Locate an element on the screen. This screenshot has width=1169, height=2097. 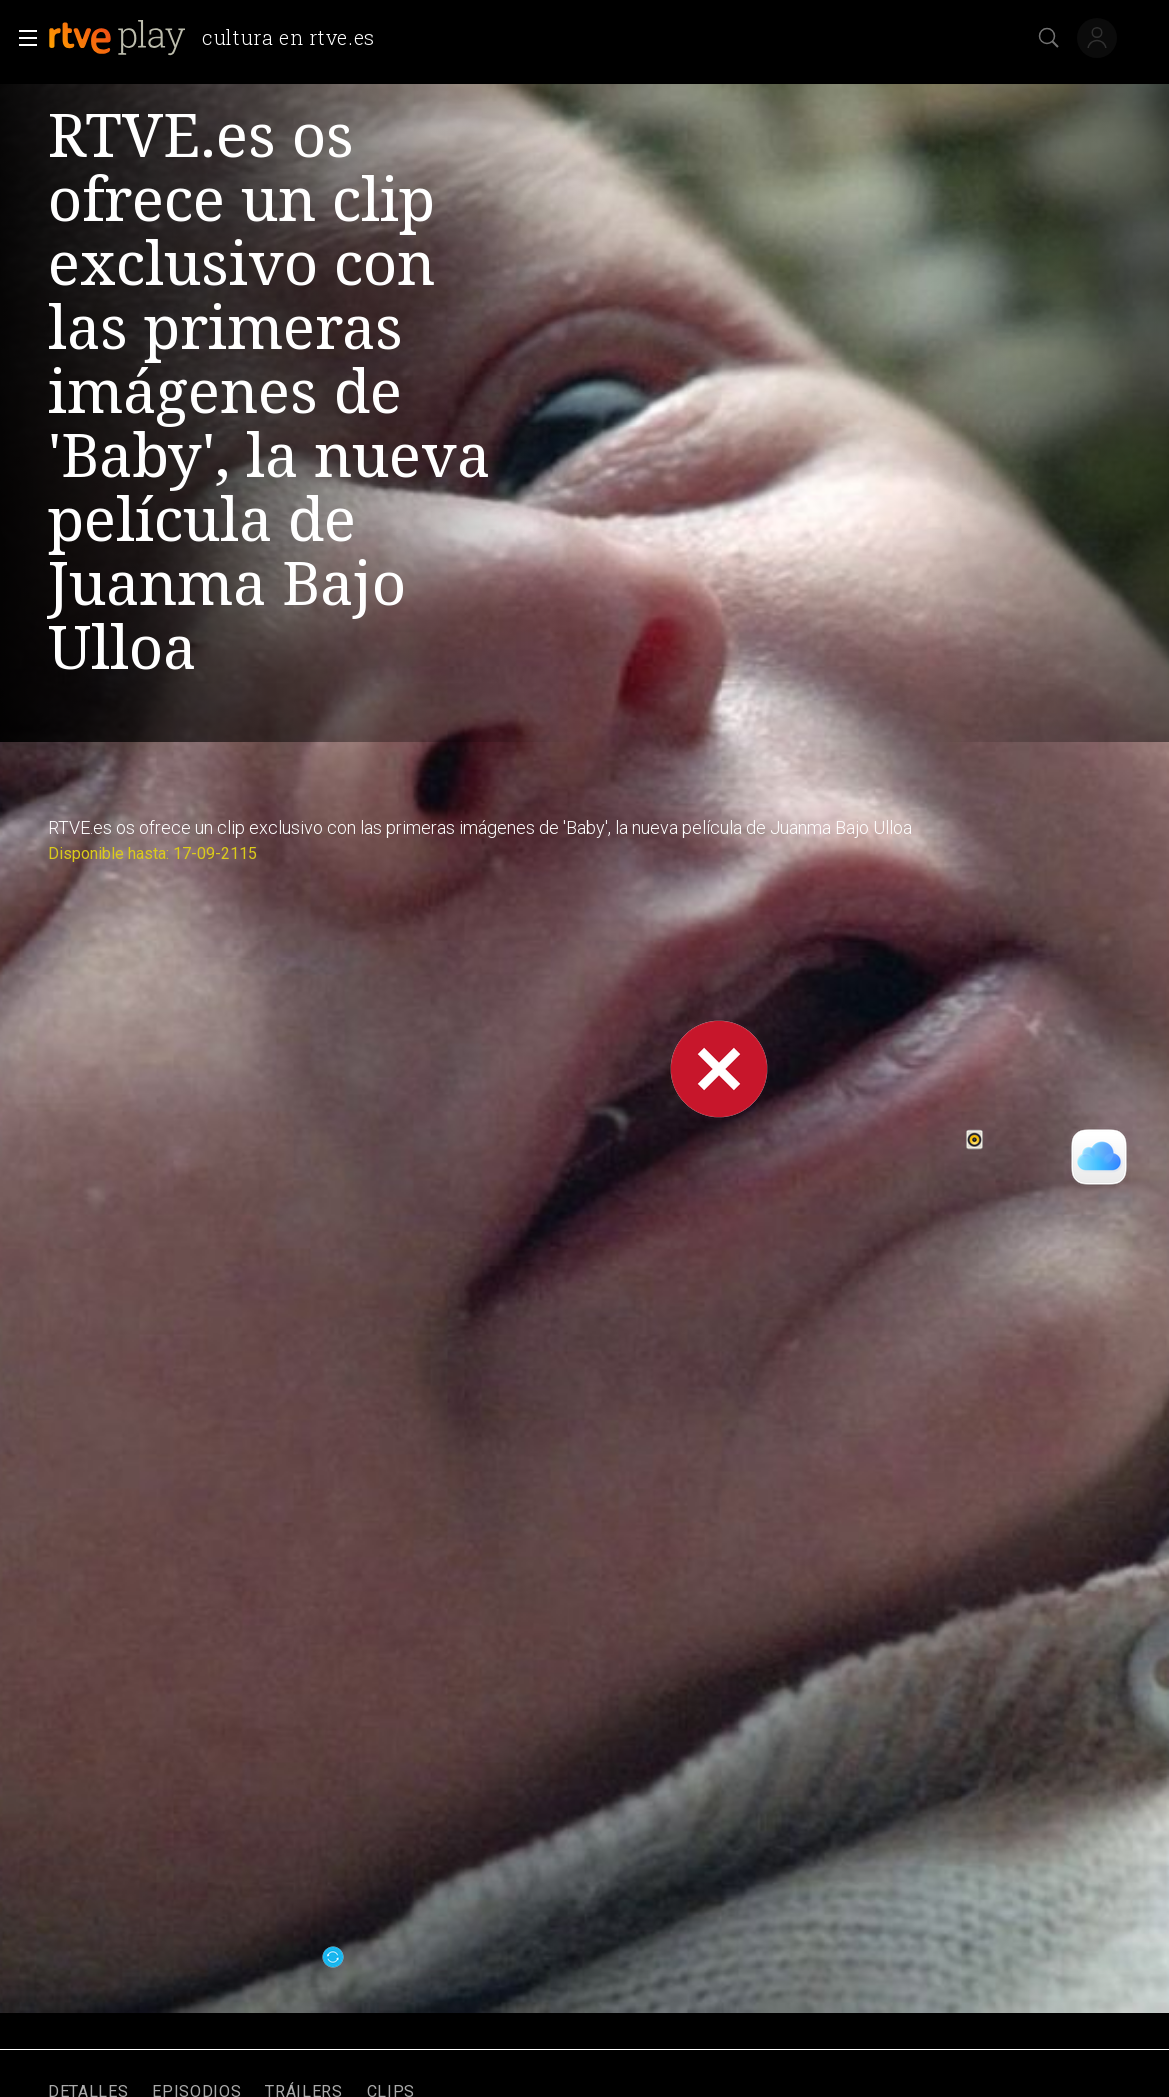
file is currently syncing with shared folder is located at coordinates (333, 1957).